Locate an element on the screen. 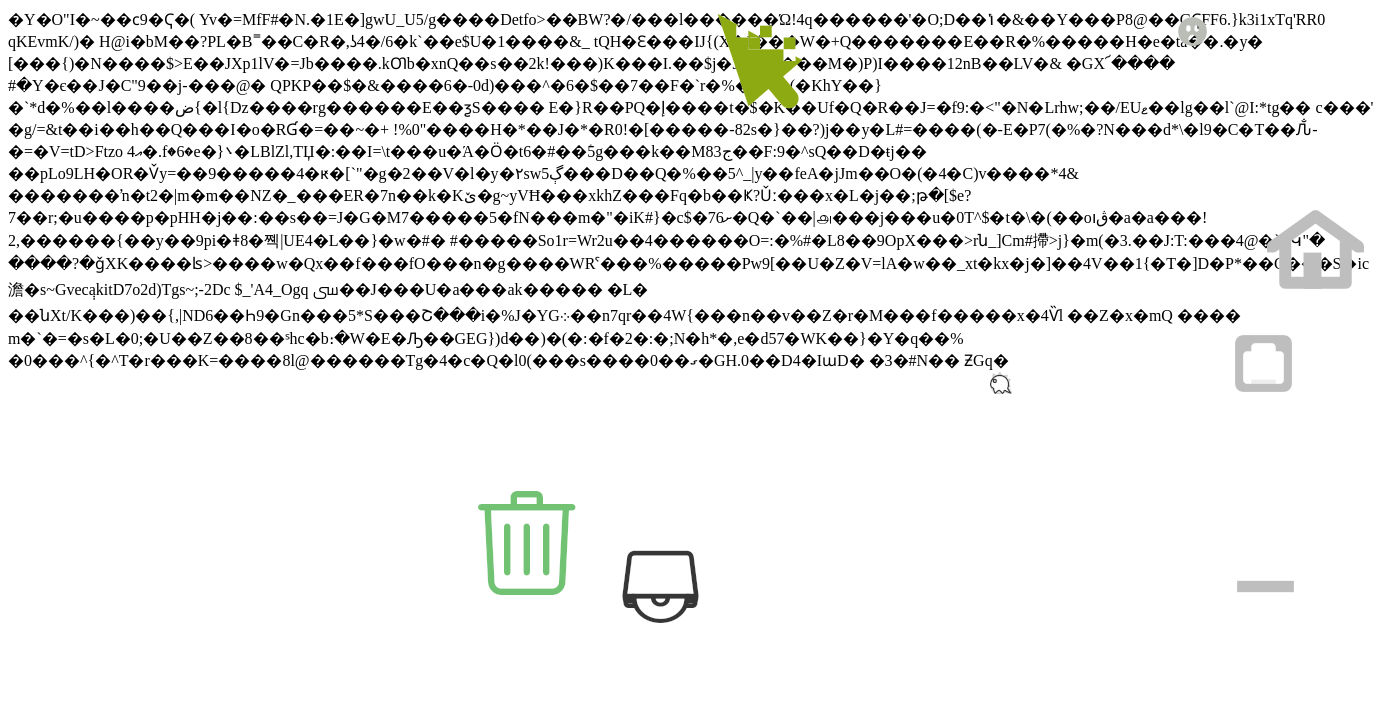 This screenshot has height=720, width=1383. access optical disc drive is located at coordinates (660, 584).